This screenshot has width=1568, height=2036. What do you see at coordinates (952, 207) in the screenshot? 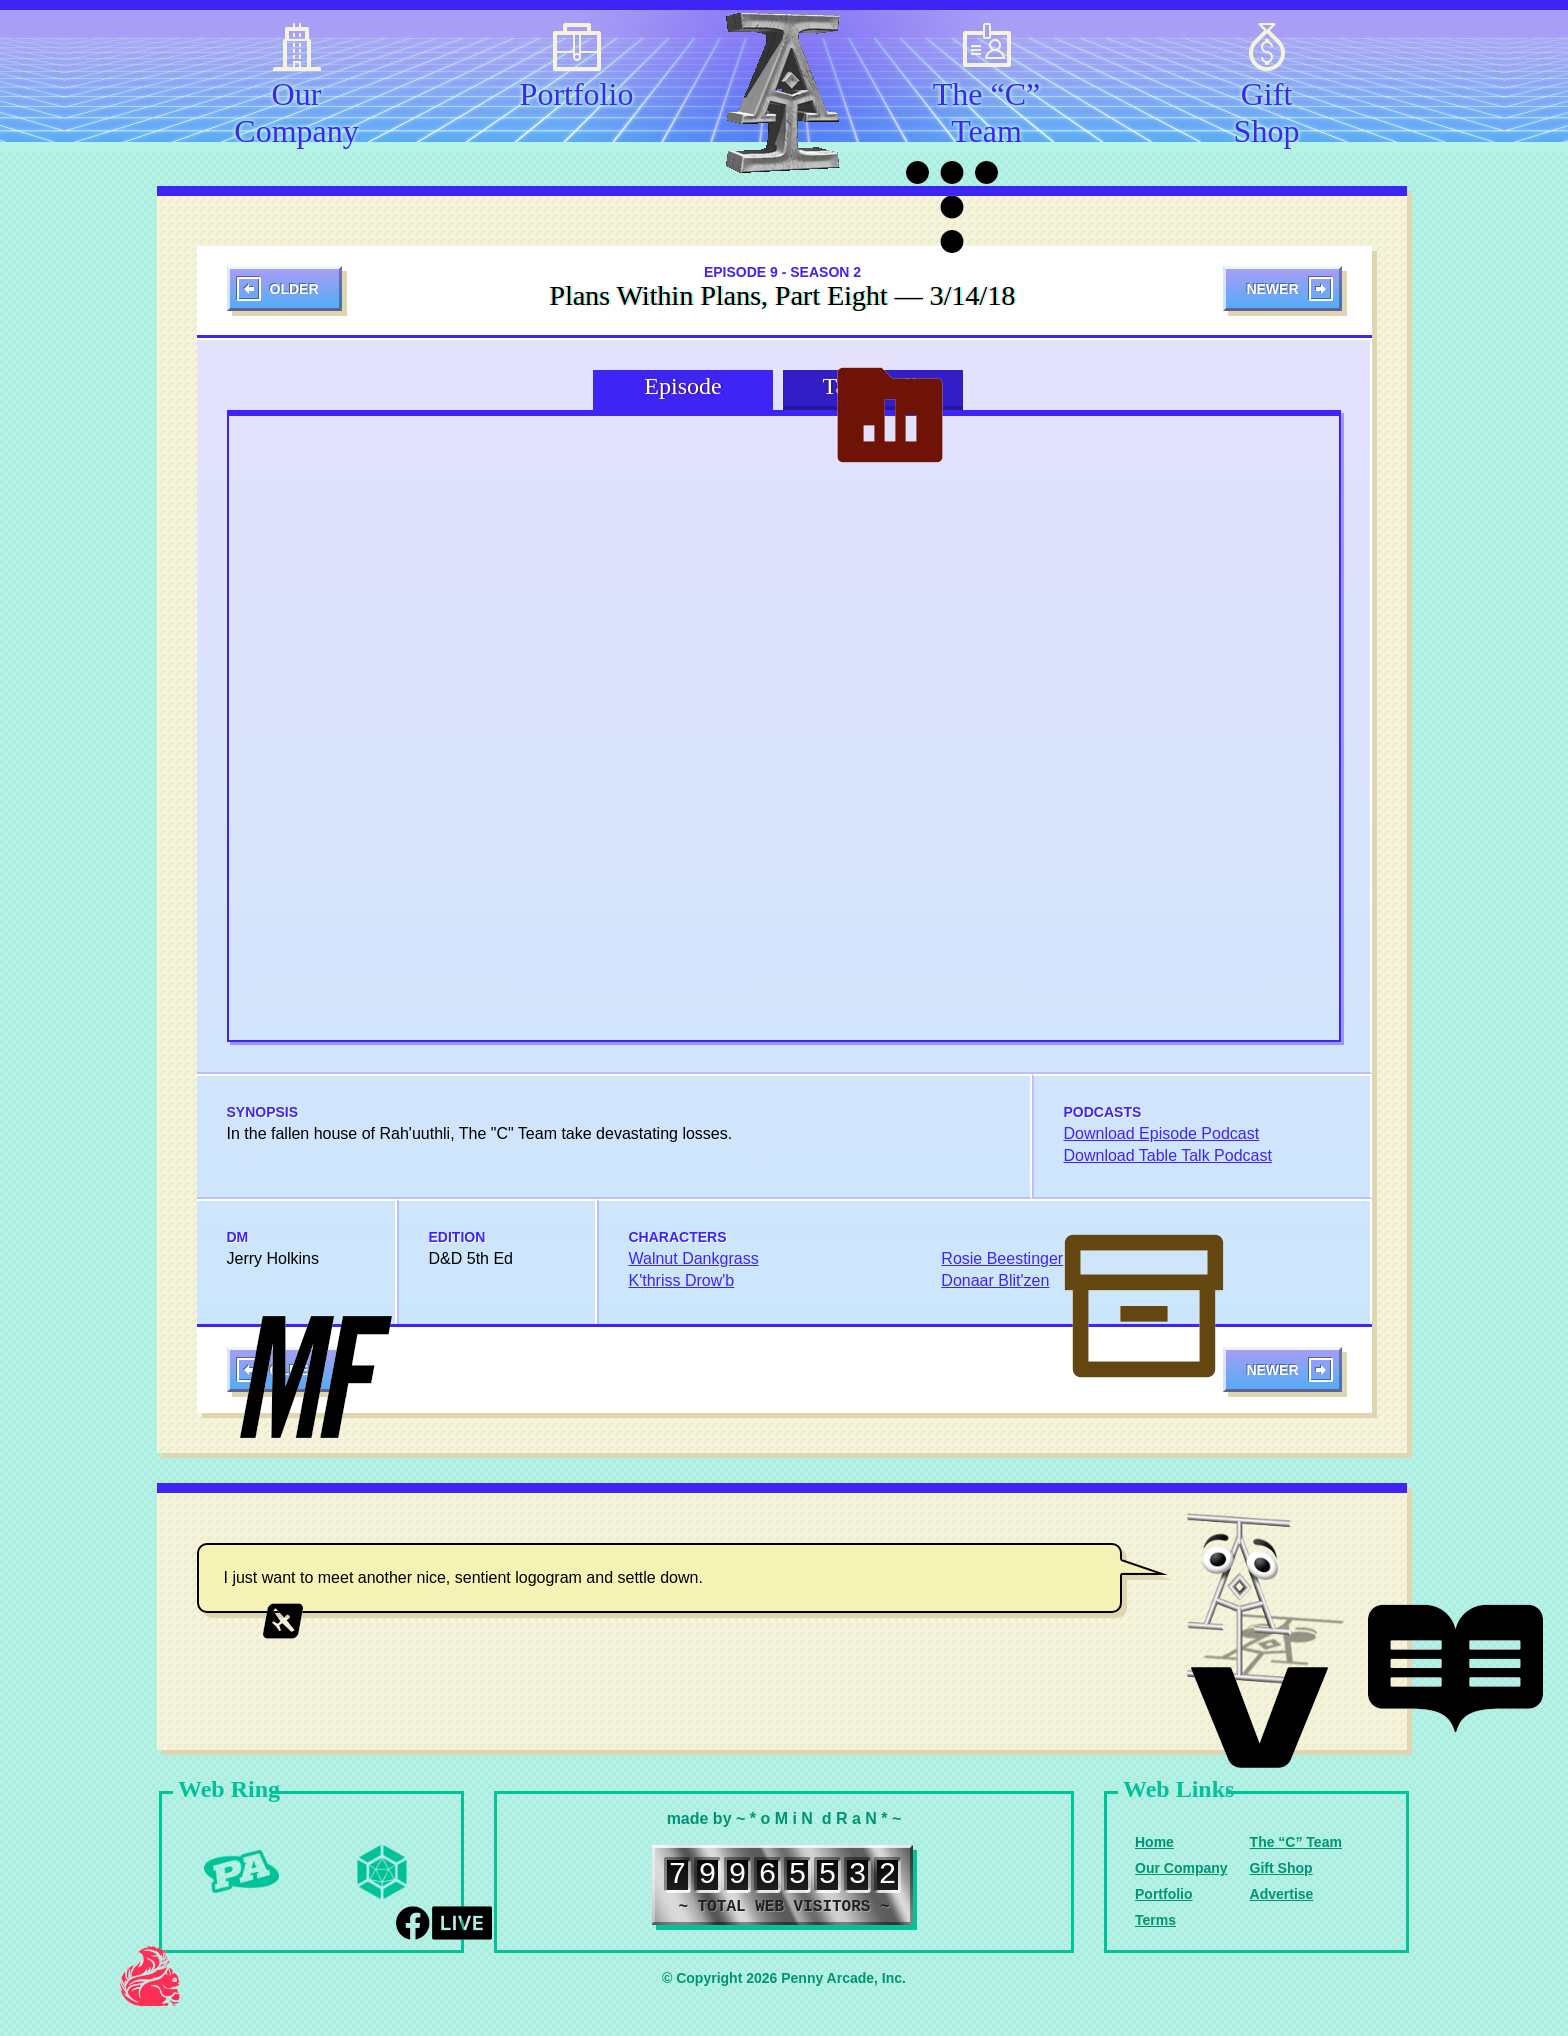
I see `visit tistory blog platform` at bounding box center [952, 207].